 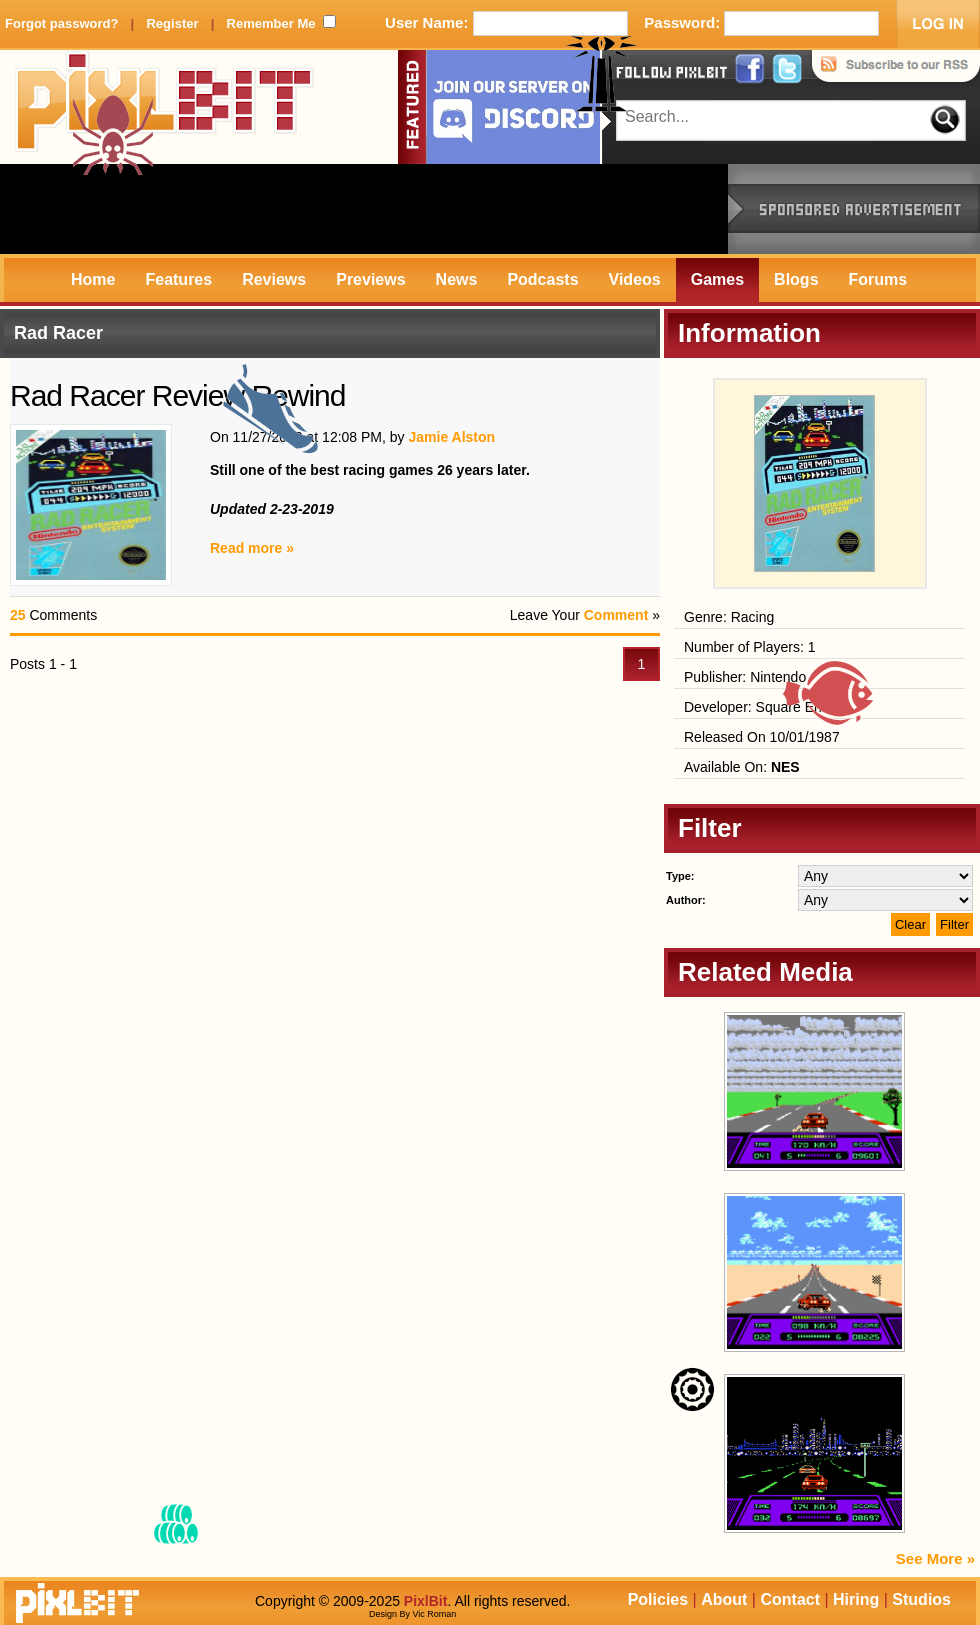 What do you see at coordinates (828, 693) in the screenshot?
I see `select flatfish in a fishing or aquarium game` at bounding box center [828, 693].